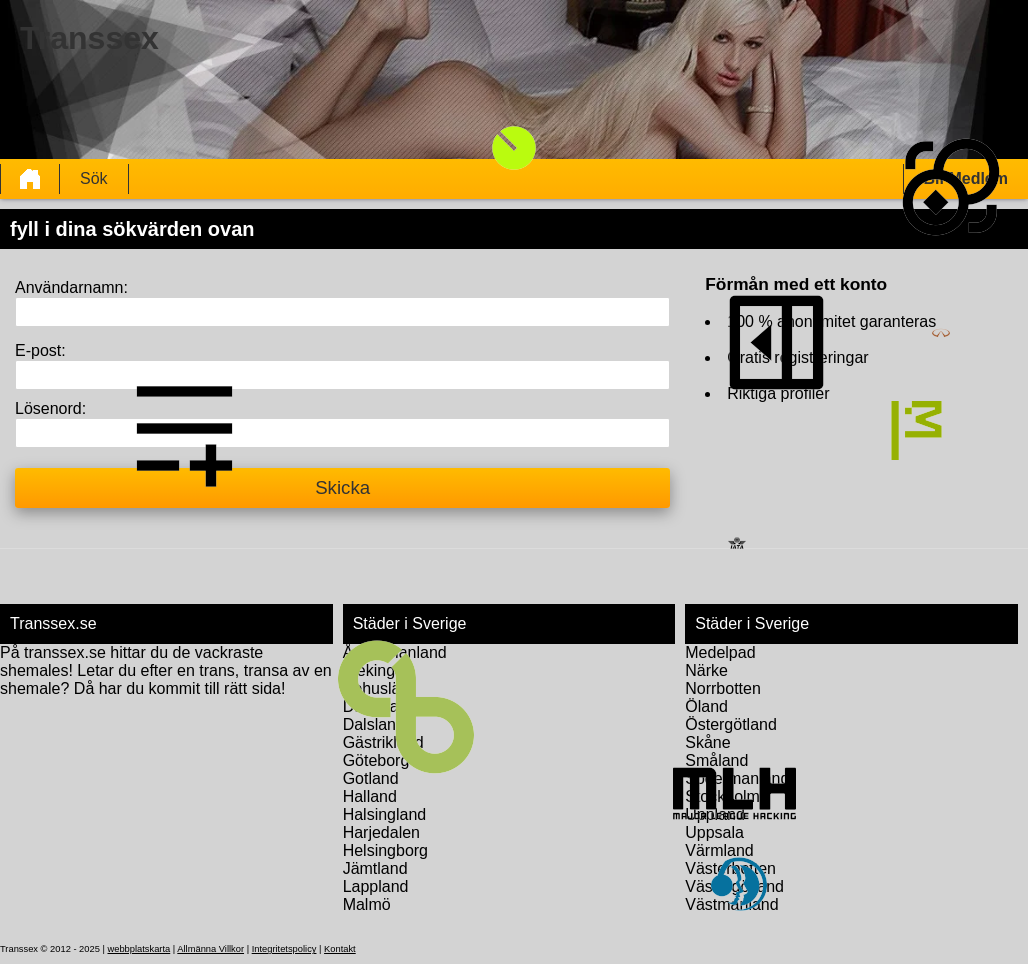  Describe the element at coordinates (916, 430) in the screenshot. I see `mozilla corporation logo` at that location.